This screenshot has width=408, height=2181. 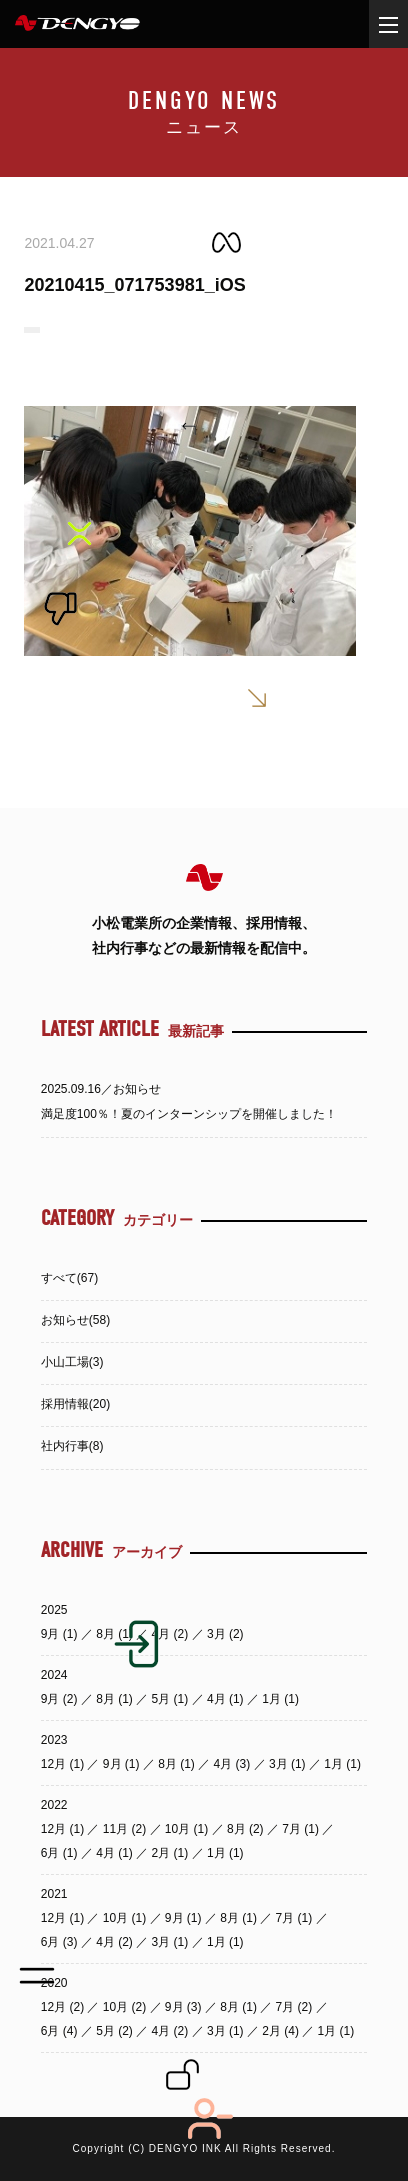 I want to click on dislike or downvote content, so click(x=61, y=608).